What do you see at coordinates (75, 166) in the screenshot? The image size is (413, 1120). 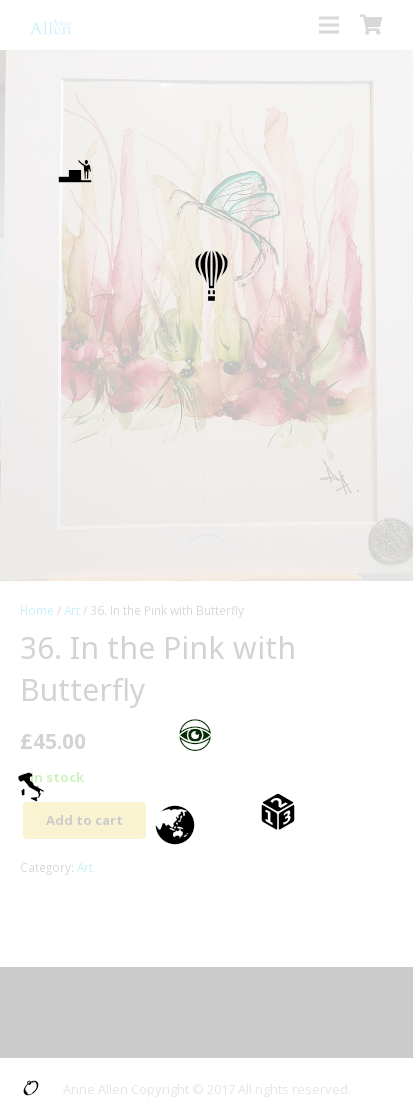 I see `indicates third place ranking or bronze medal status` at bounding box center [75, 166].